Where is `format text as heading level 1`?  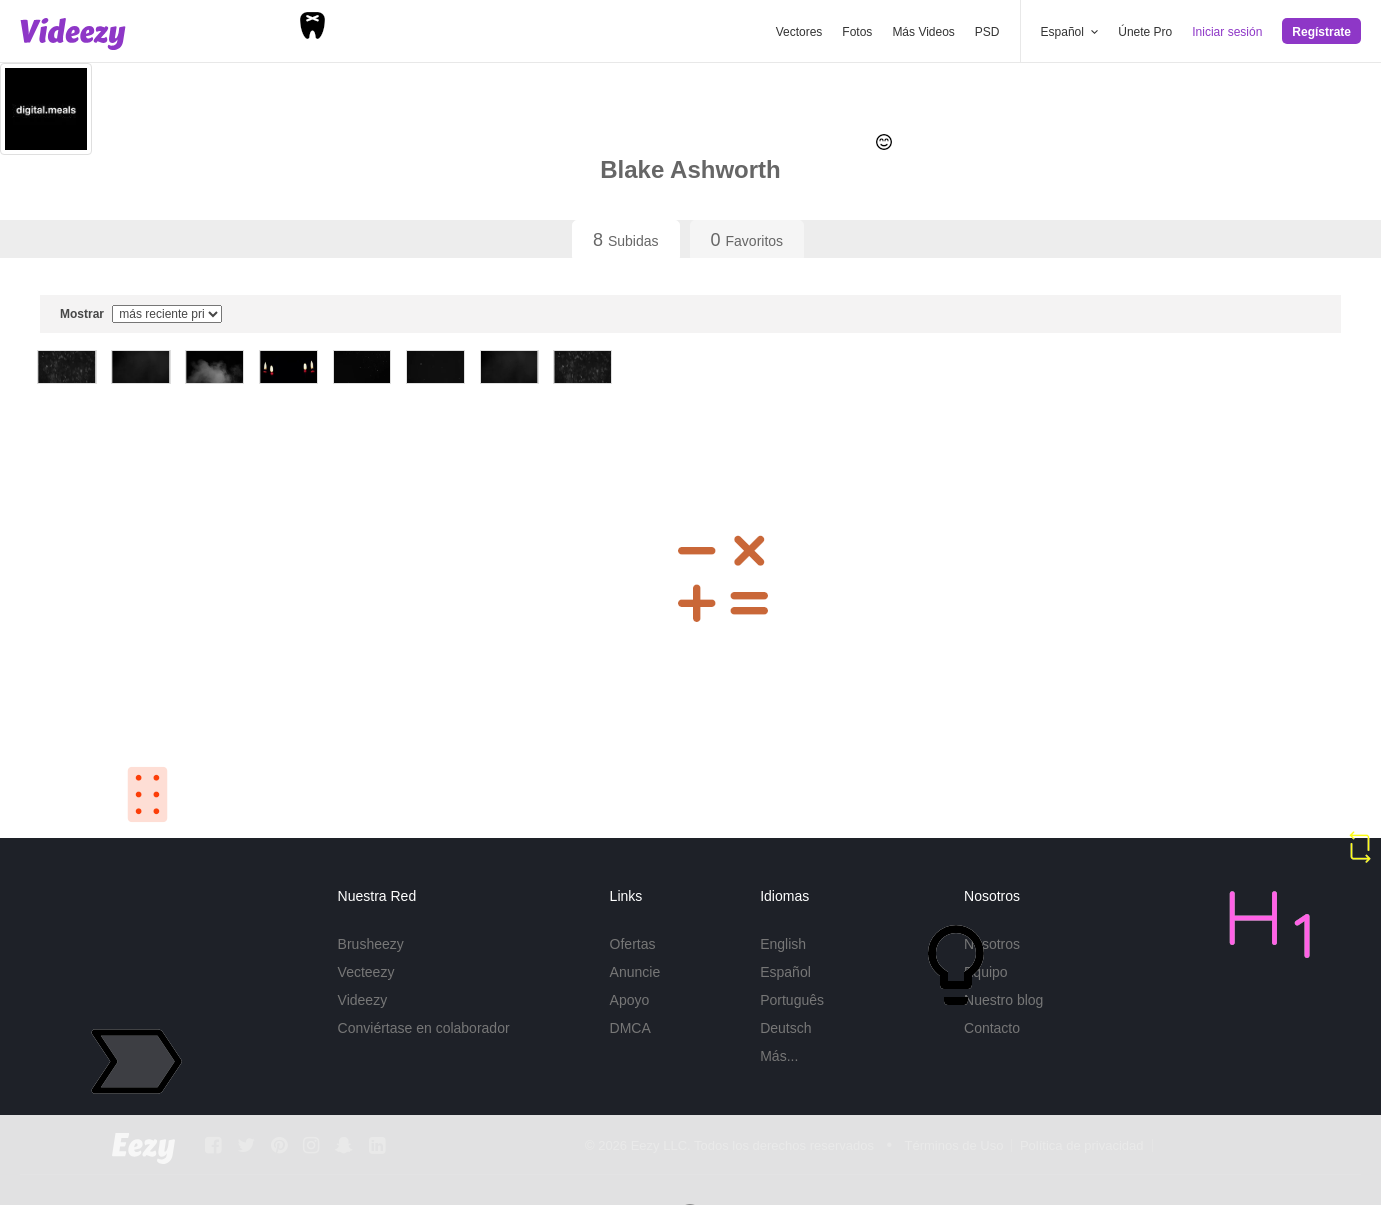 format text as heading level 1 is located at coordinates (1268, 923).